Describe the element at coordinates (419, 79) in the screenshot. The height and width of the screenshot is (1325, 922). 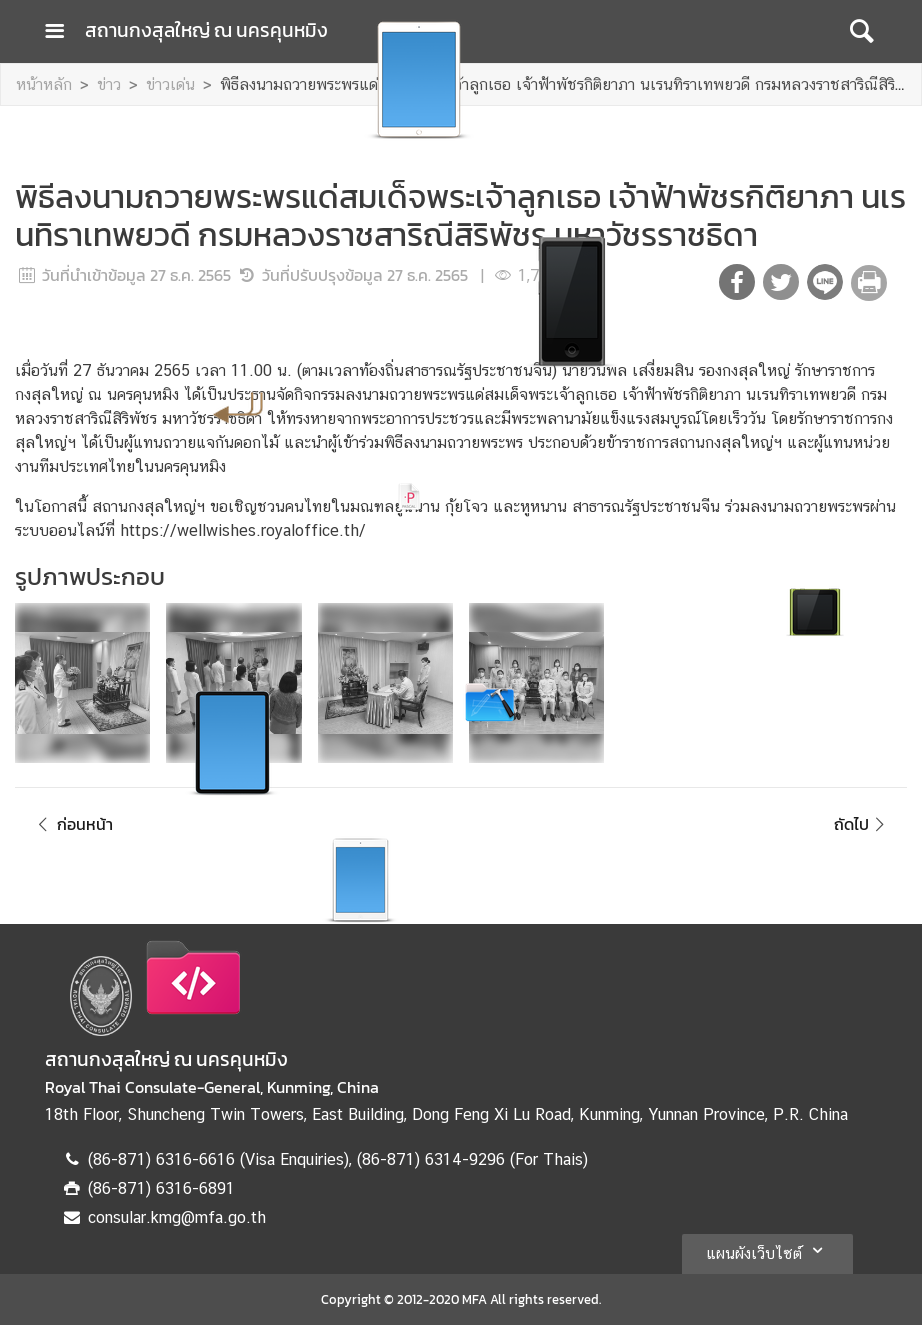
I see `connected ipad pro device` at that location.